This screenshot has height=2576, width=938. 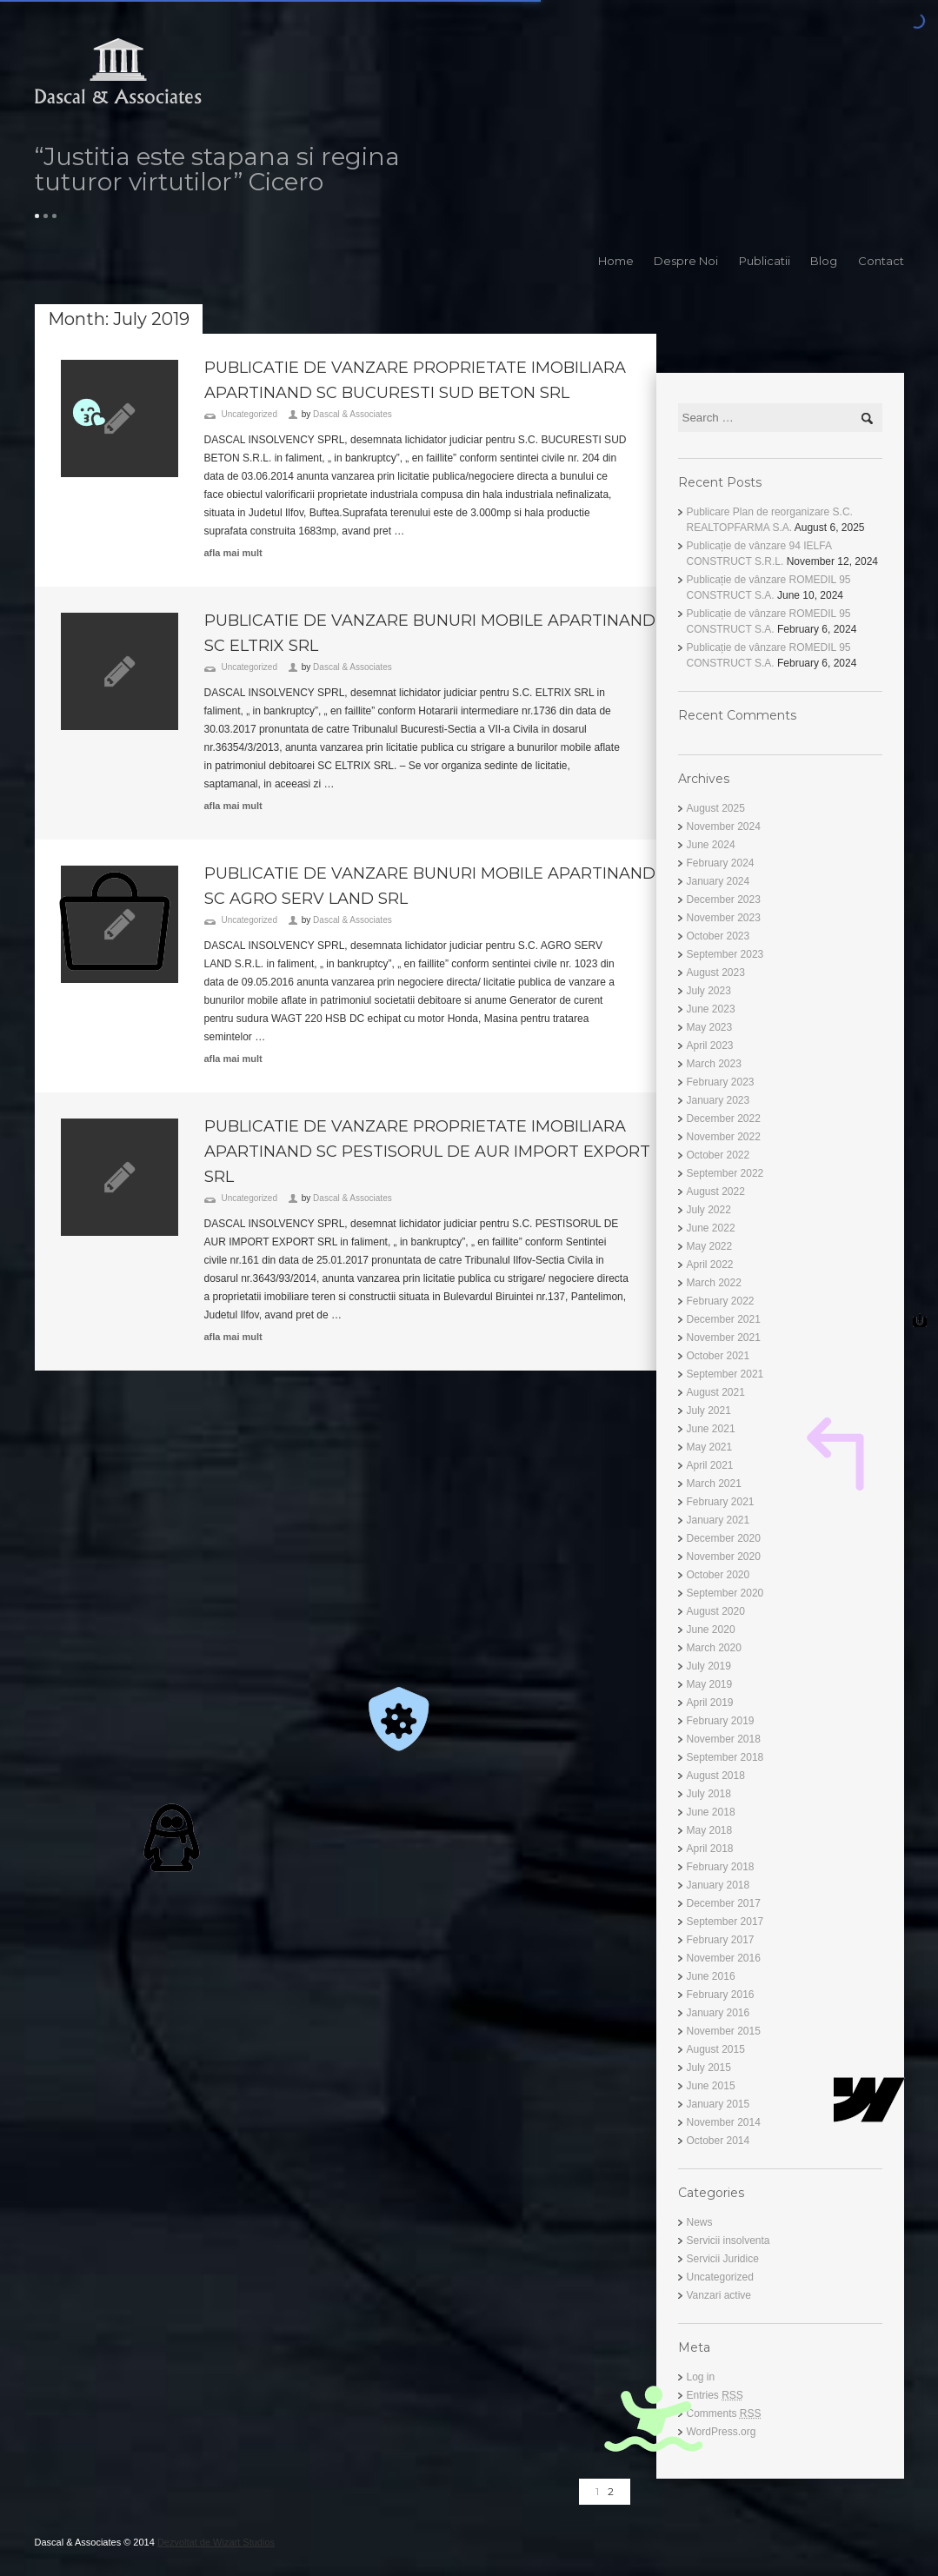 What do you see at coordinates (869, 2099) in the screenshot?
I see `webflow logo` at bounding box center [869, 2099].